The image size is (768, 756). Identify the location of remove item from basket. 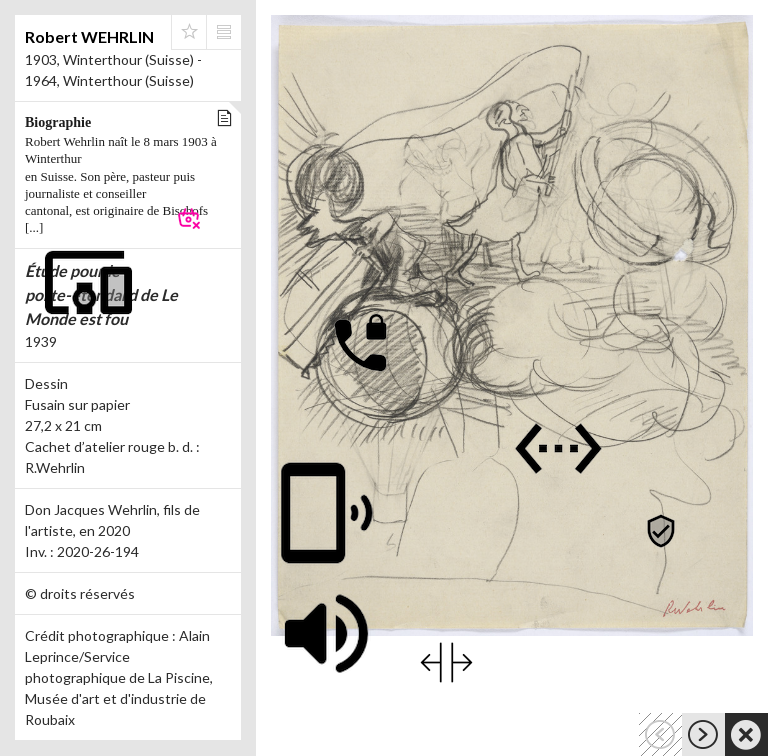
(188, 217).